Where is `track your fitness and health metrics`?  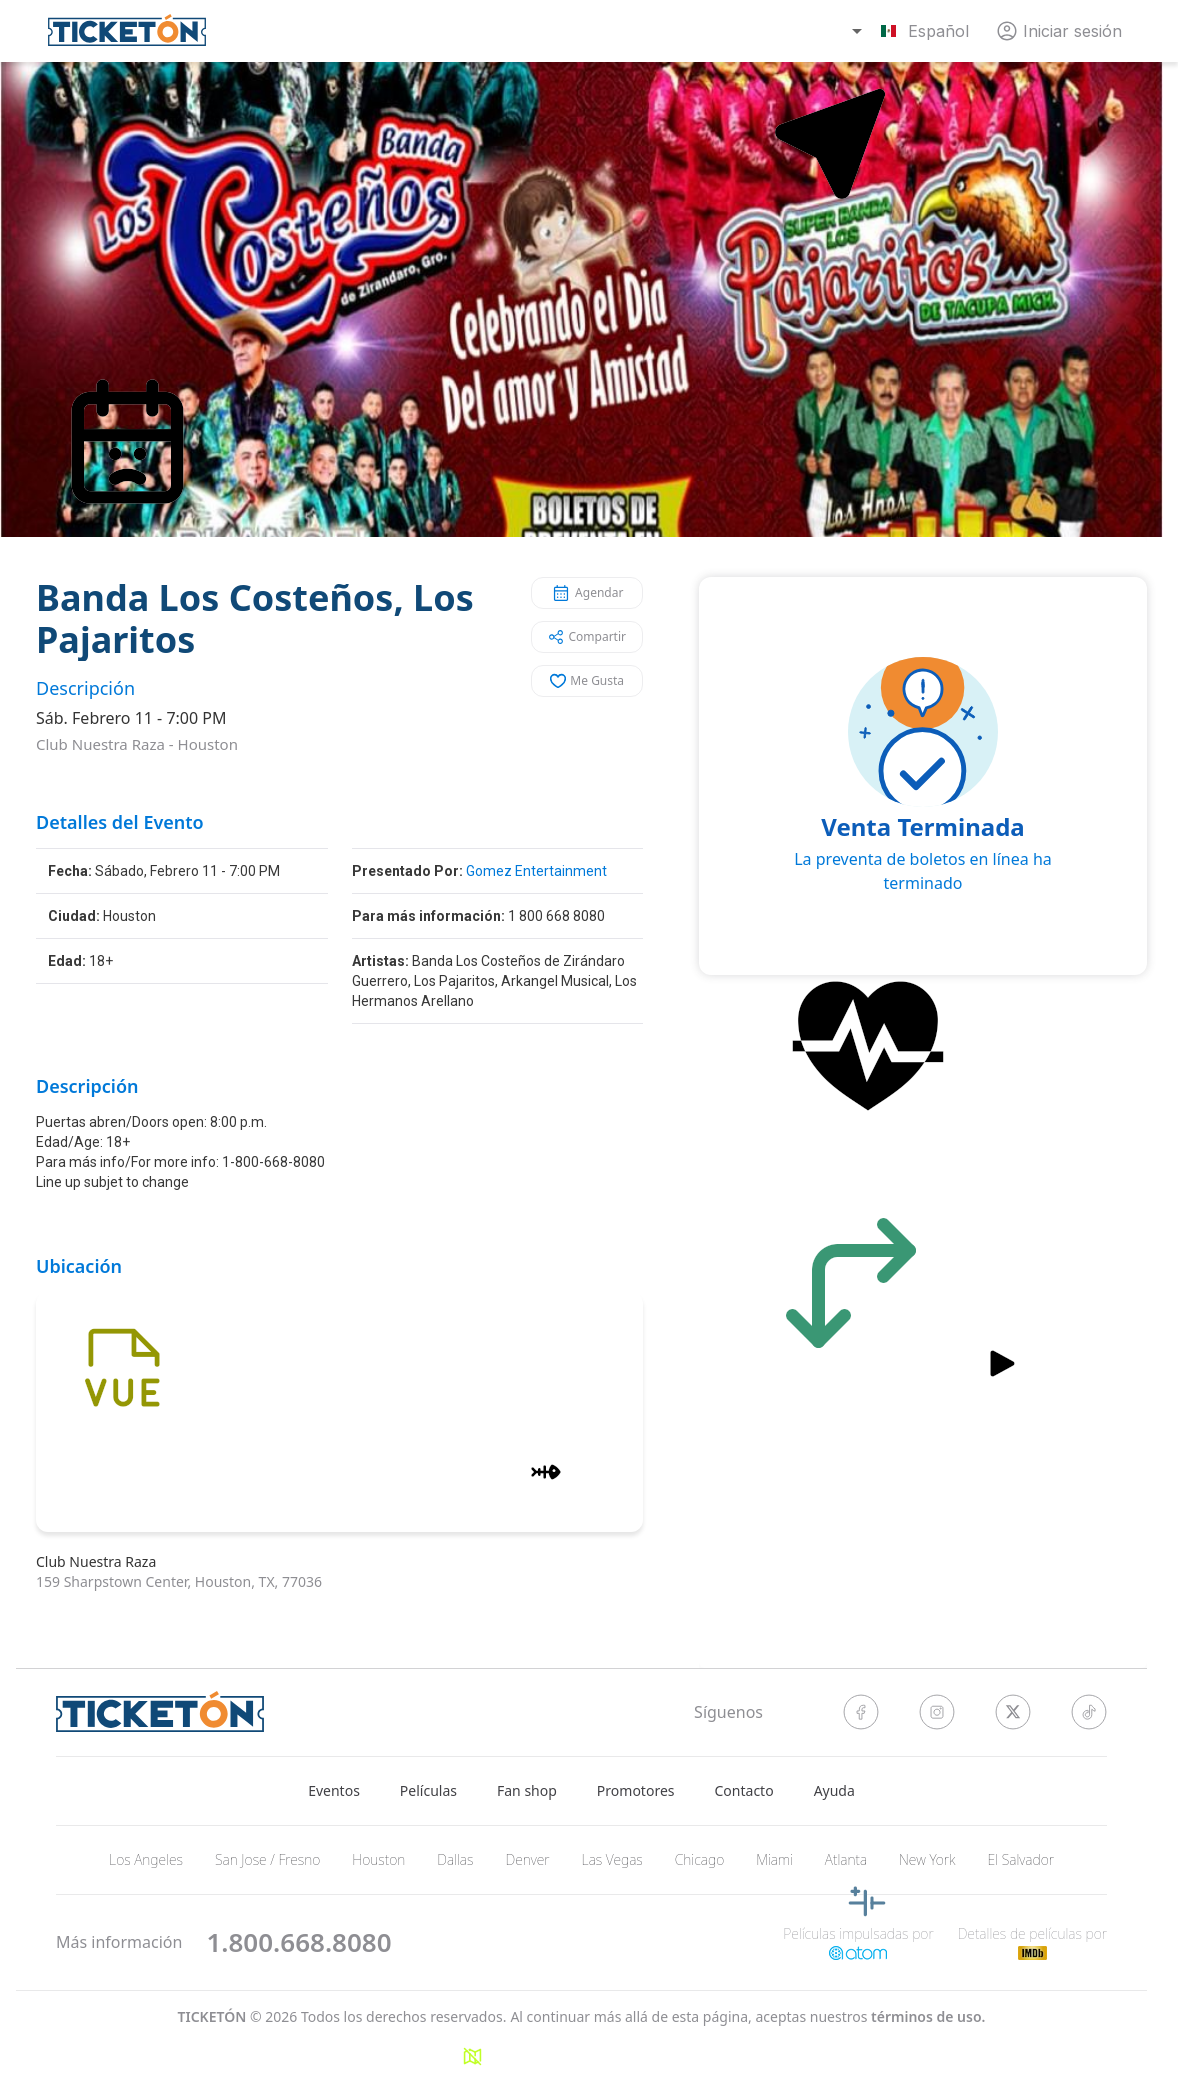 track your fitness and health metrics is located at coordinates (868, 1046).